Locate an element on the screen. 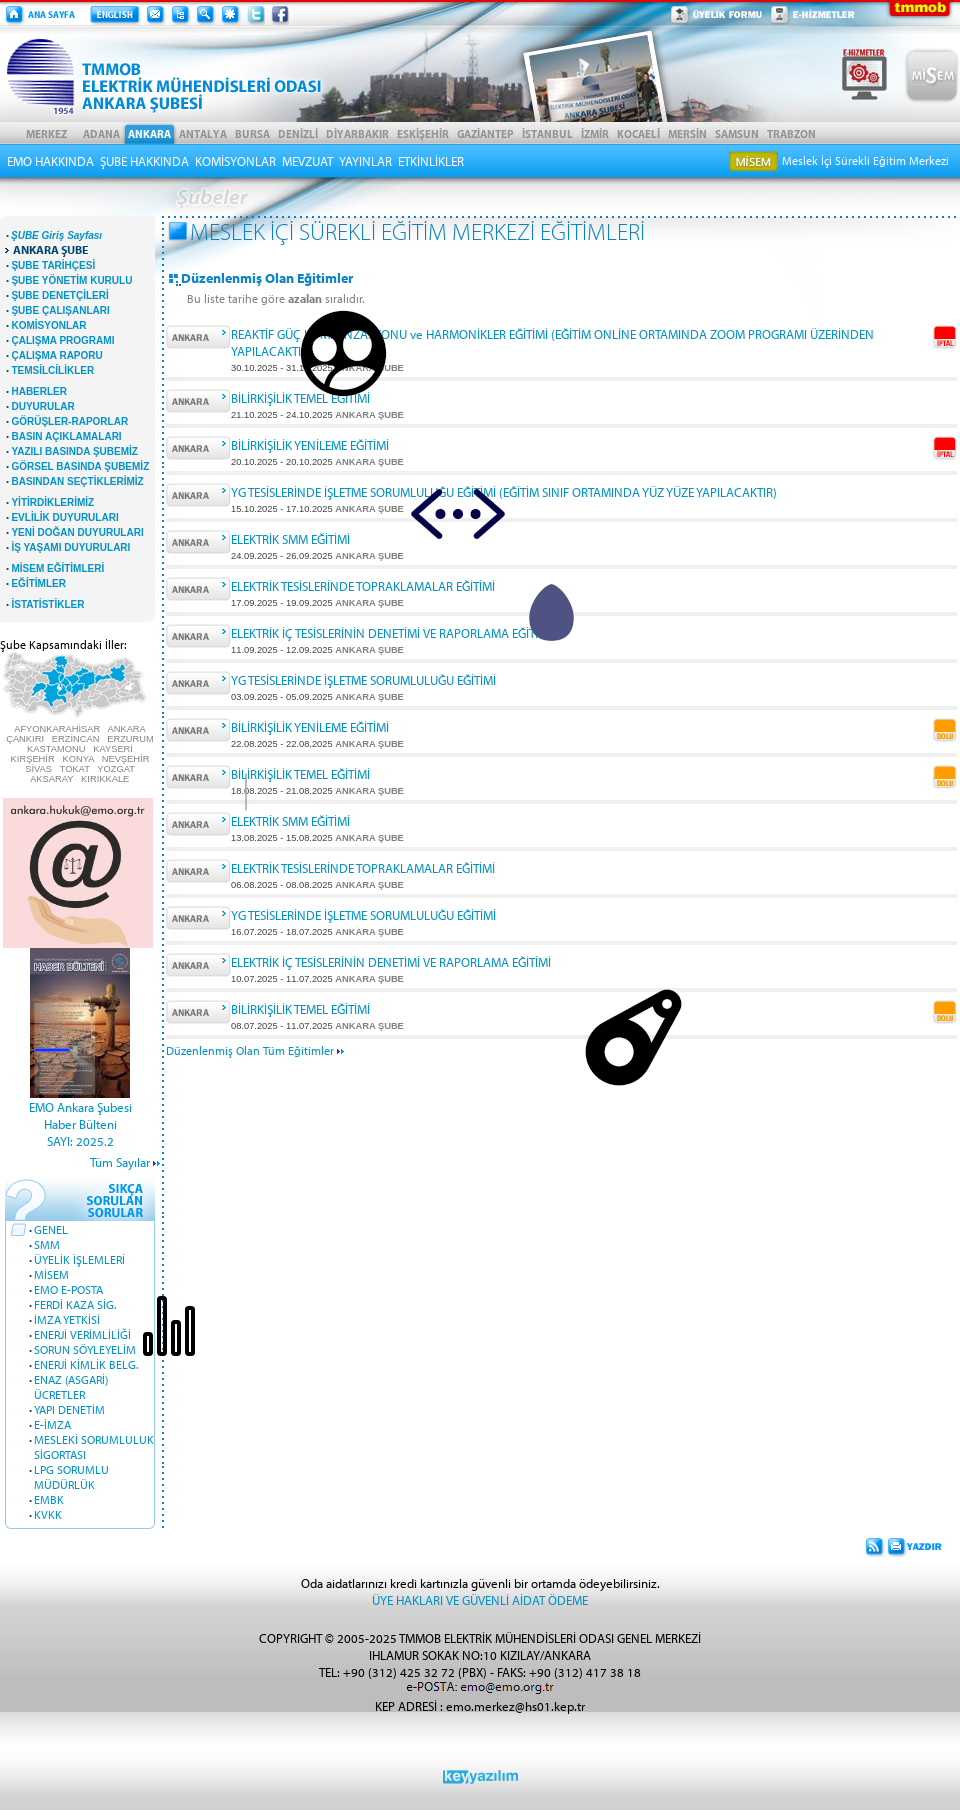  indicates code is processing or compiling is located at coordinates (458, 514).